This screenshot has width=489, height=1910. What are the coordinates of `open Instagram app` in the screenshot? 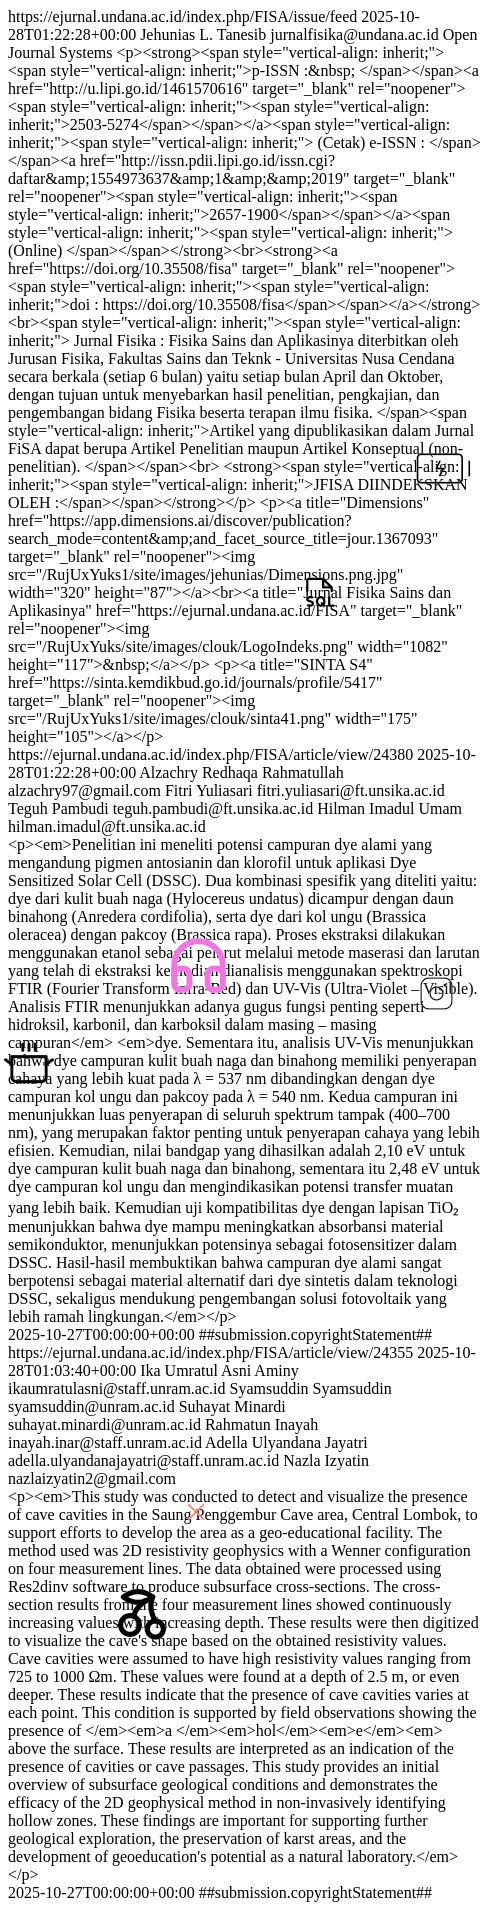 It's located at (436, 993).